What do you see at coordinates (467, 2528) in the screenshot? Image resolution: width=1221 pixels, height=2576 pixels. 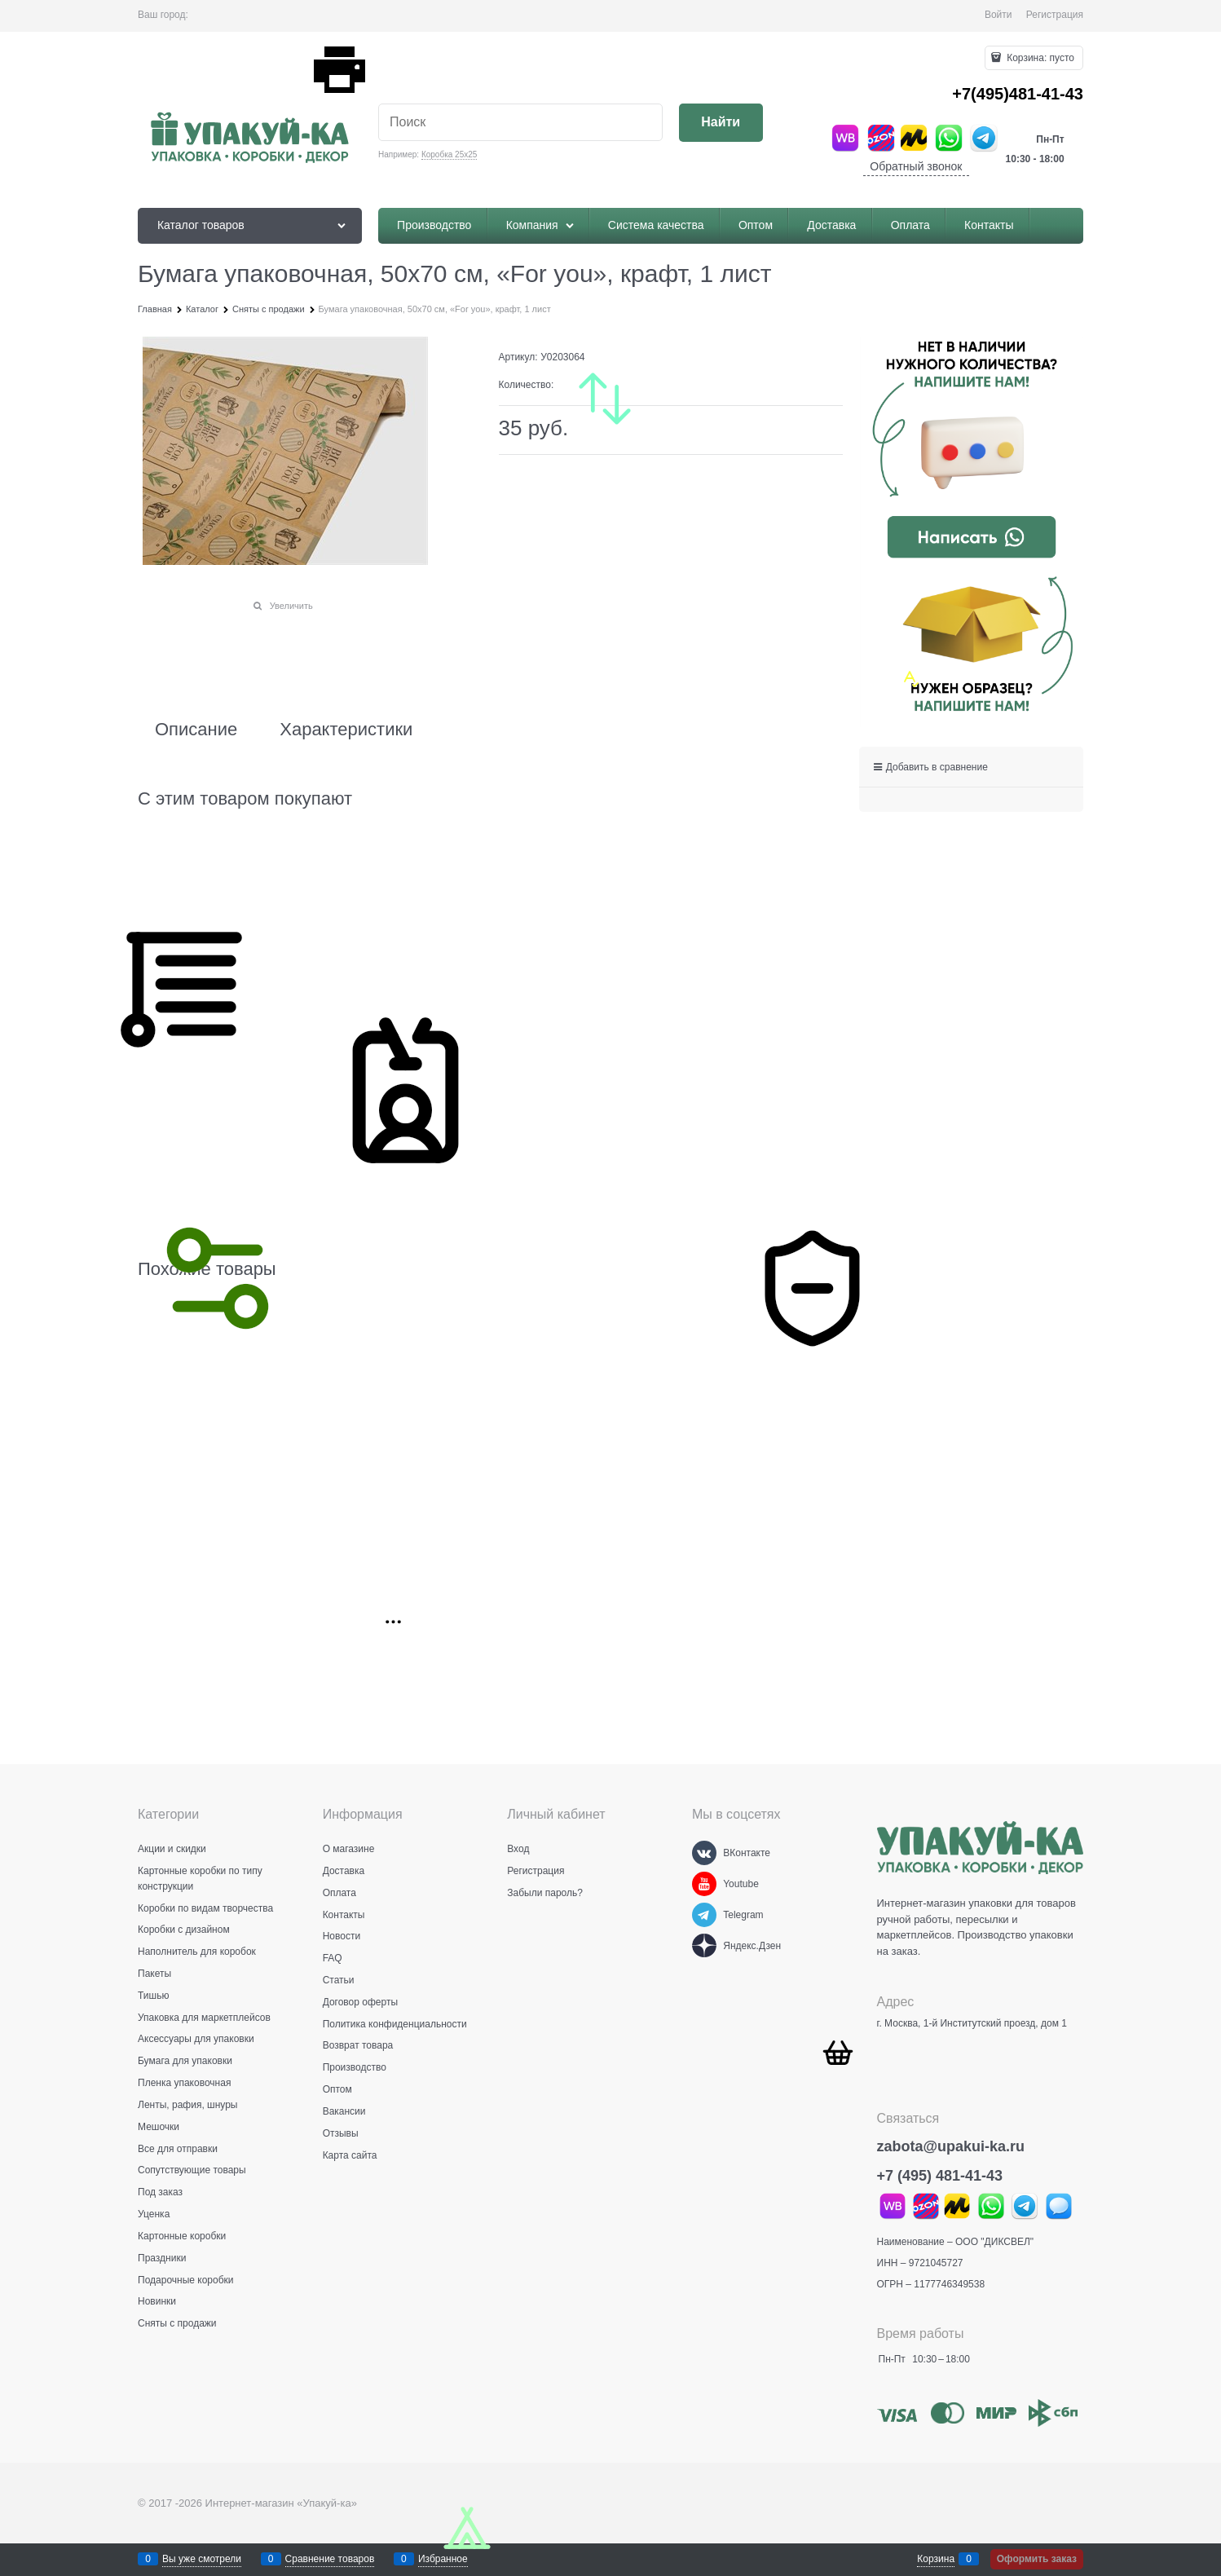 I see `view camping or outdoor locations` at bounding box center [467, 2528].